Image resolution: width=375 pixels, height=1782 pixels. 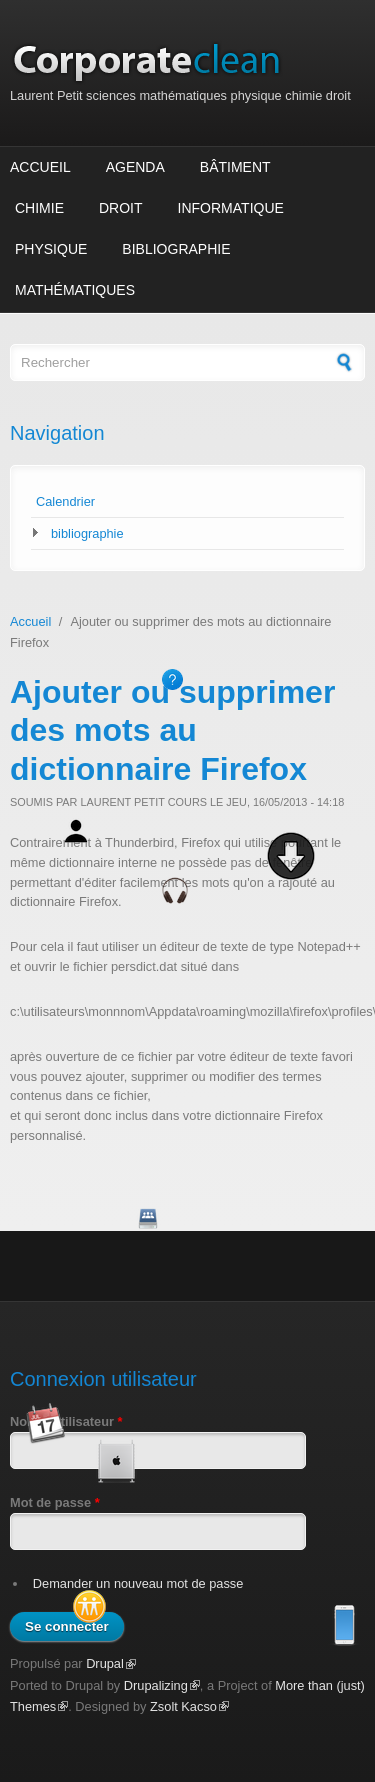 I want to click on connect bluetooth headphones, so click(x=175, y=891).